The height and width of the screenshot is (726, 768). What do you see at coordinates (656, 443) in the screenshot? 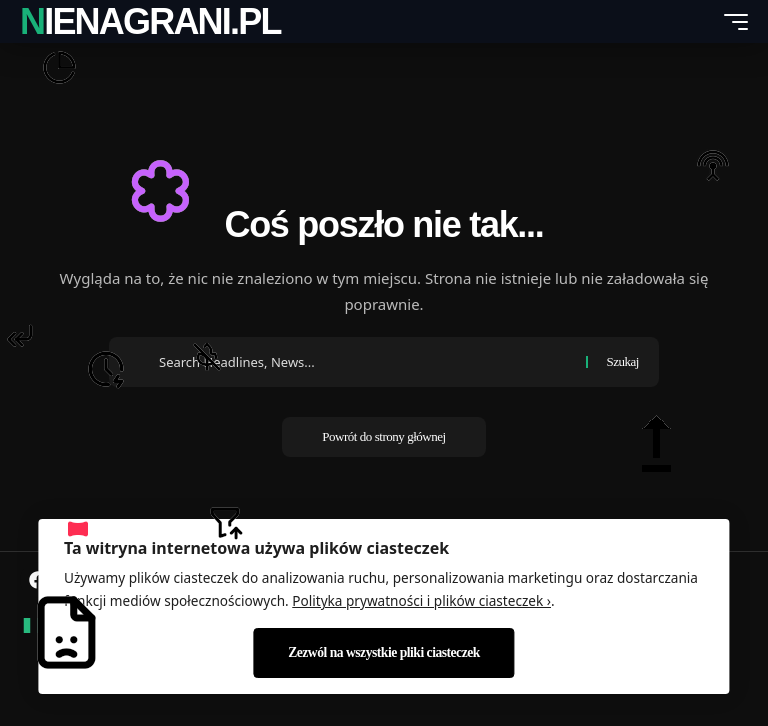
I see `upgrade to a newer version` at bounding box center [656, 443].